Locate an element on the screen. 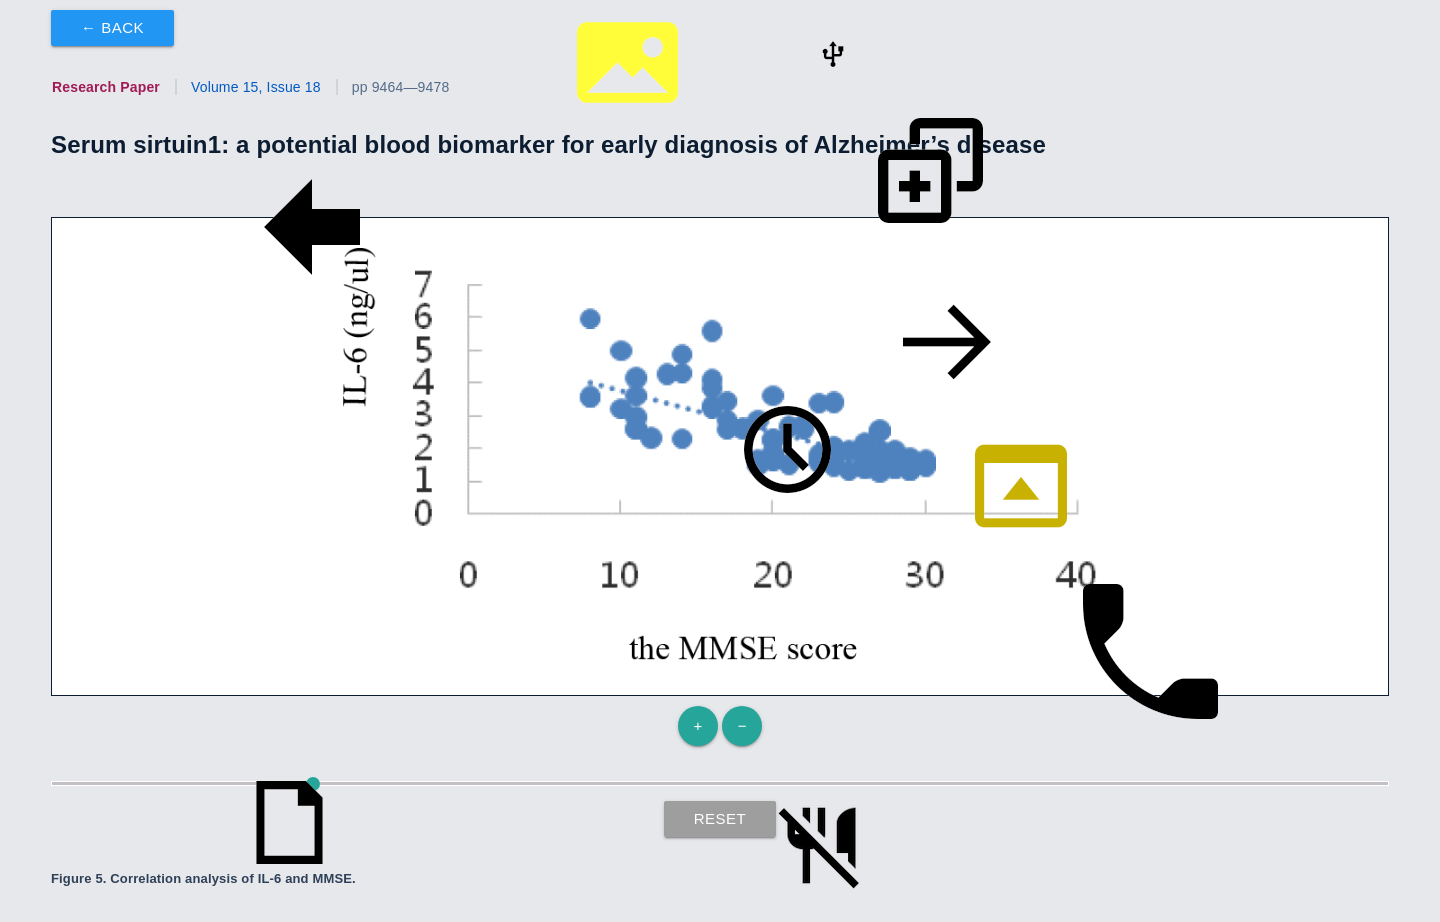 This screenshot has width=1440, height=922. navigate to the next item or page is located at coordinates (947, 342).